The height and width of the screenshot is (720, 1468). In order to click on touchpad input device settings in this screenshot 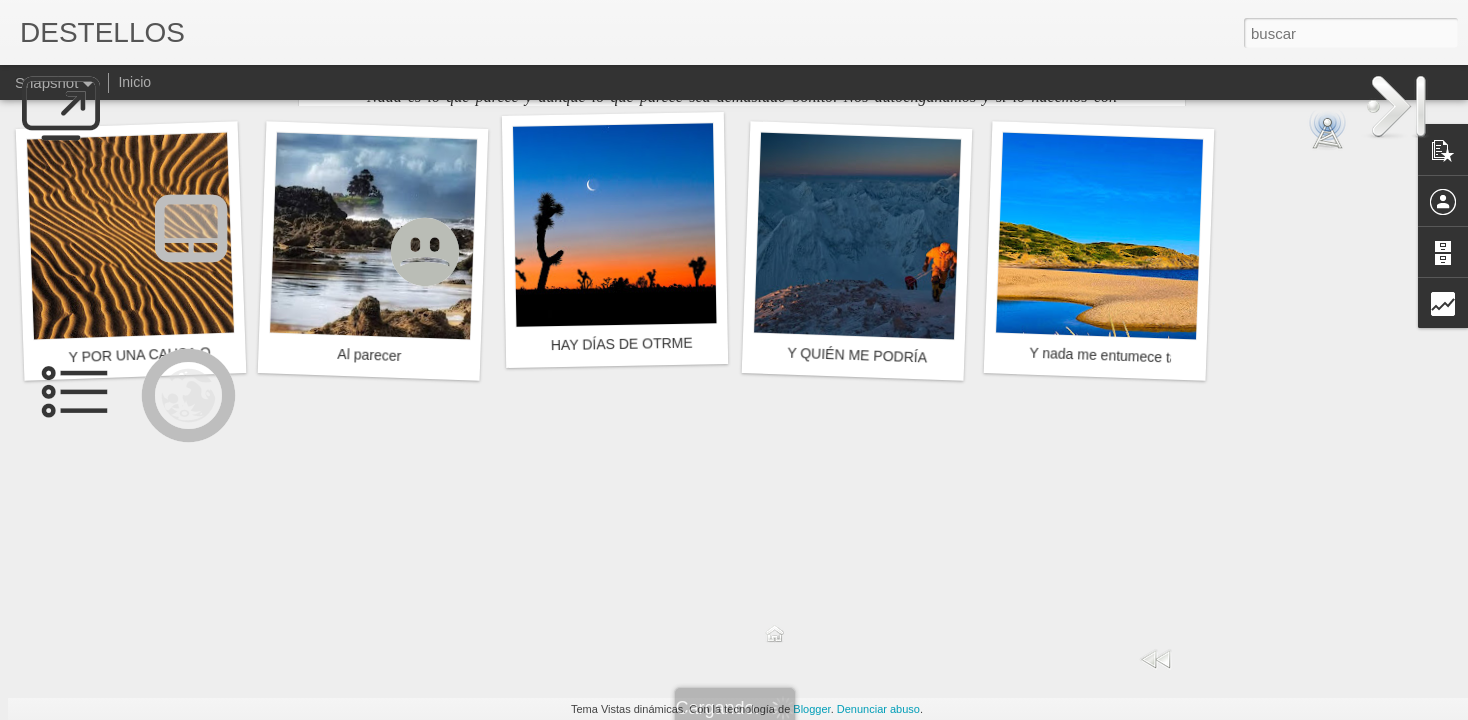, I will do `click(193, 228)`.